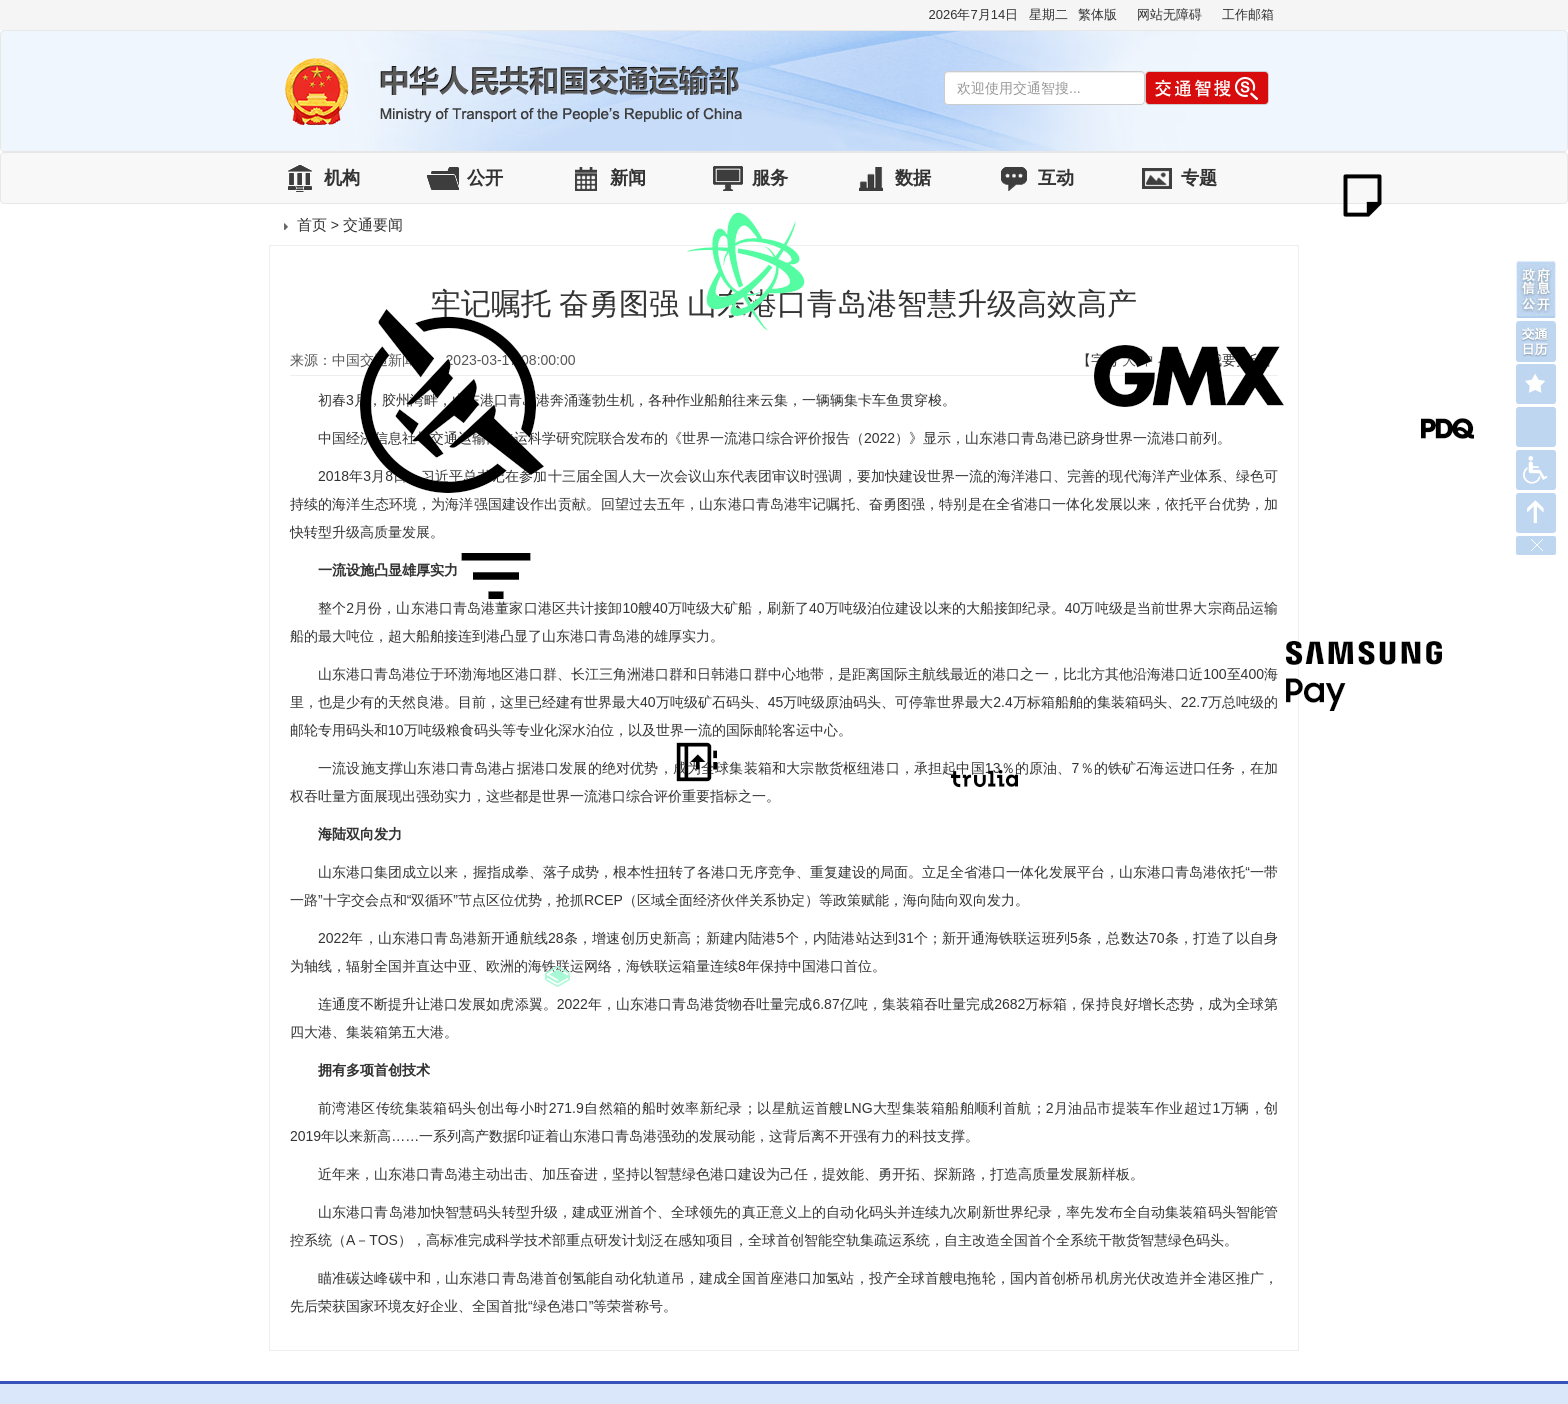 This screenshot has height=1404, width=1568. I want to click on stackbit logo, so click(557, 976).